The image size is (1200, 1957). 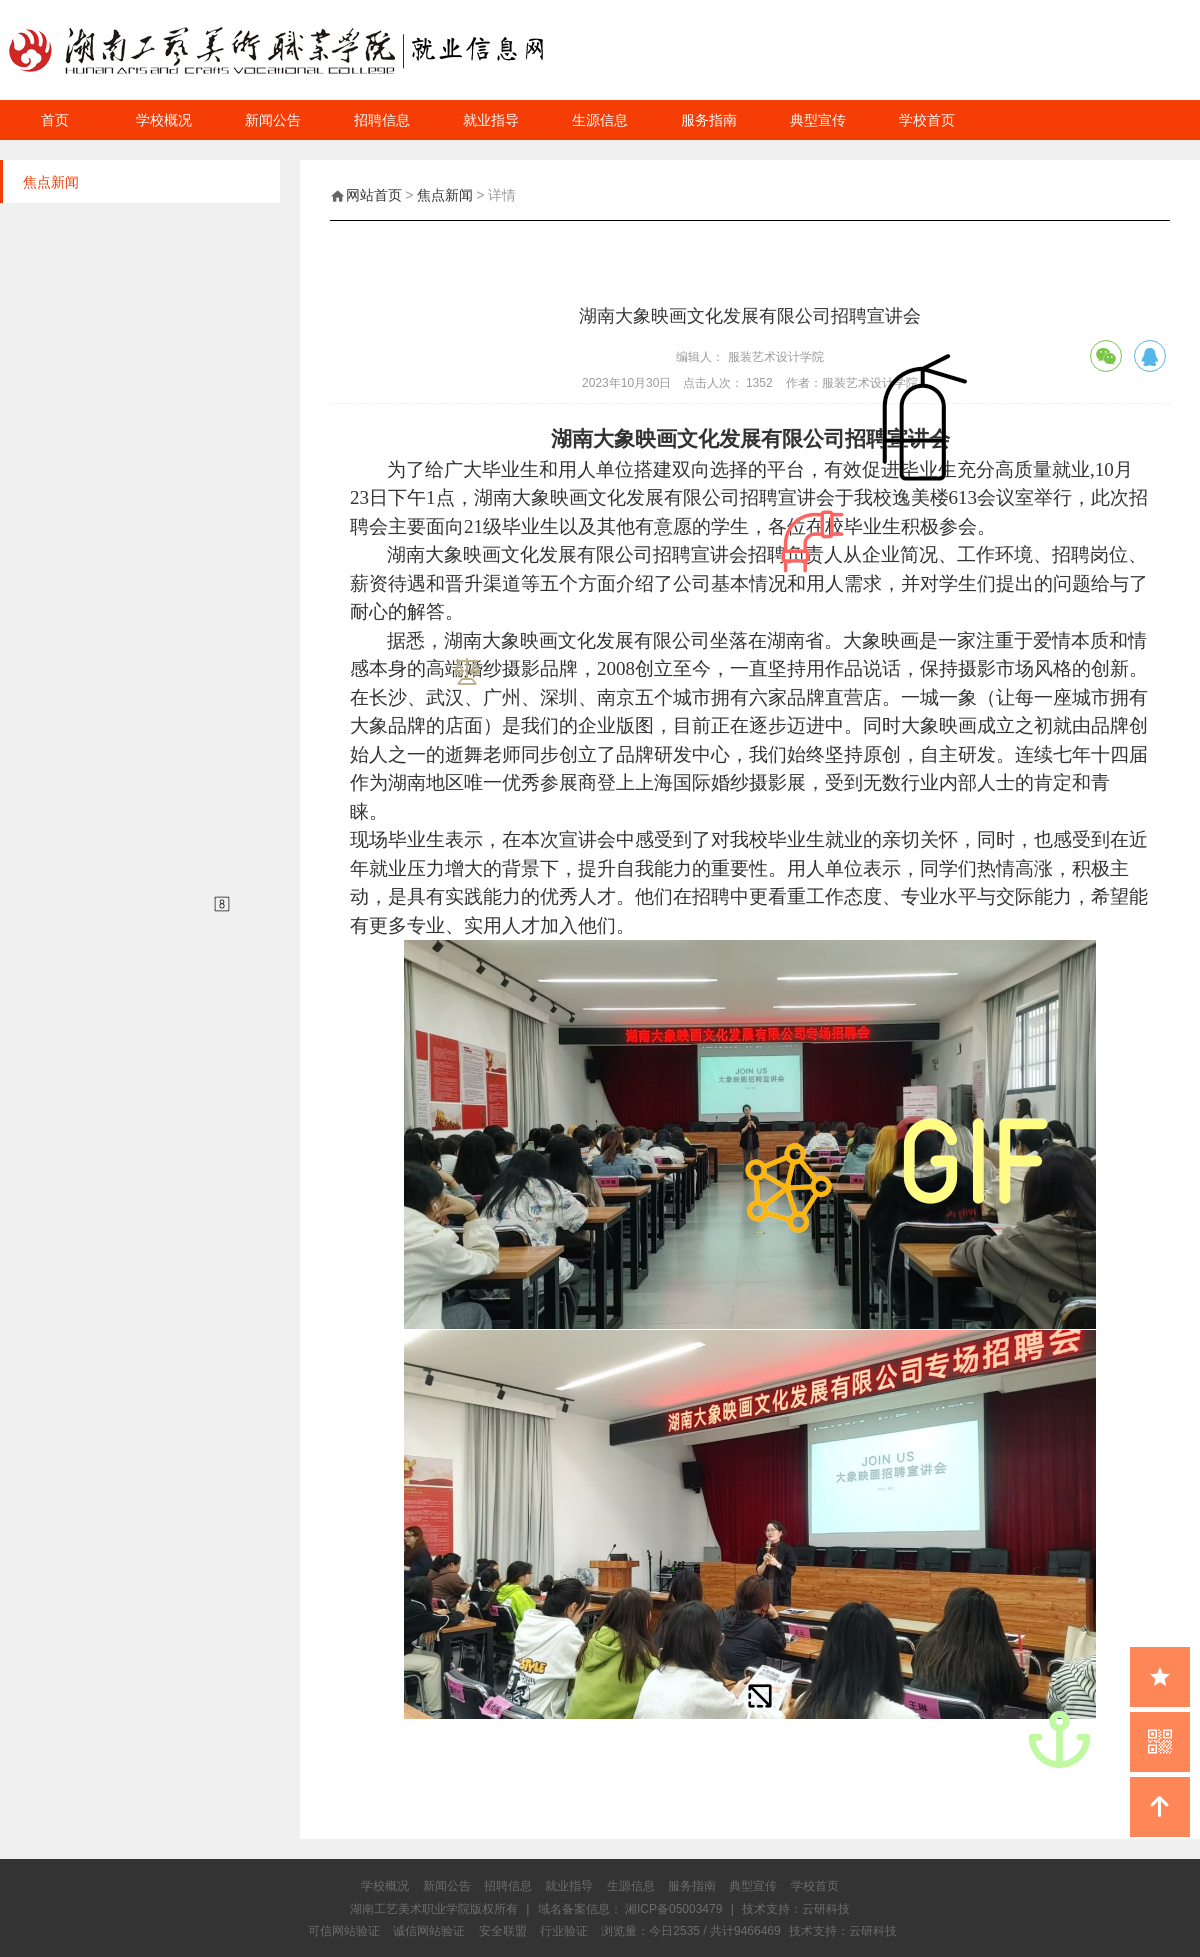 What do you see at coordinates (1059, 1739) in the screenshot?
I see `navigate to anchor point or bookmark` at bounding box center [1059, 1739].